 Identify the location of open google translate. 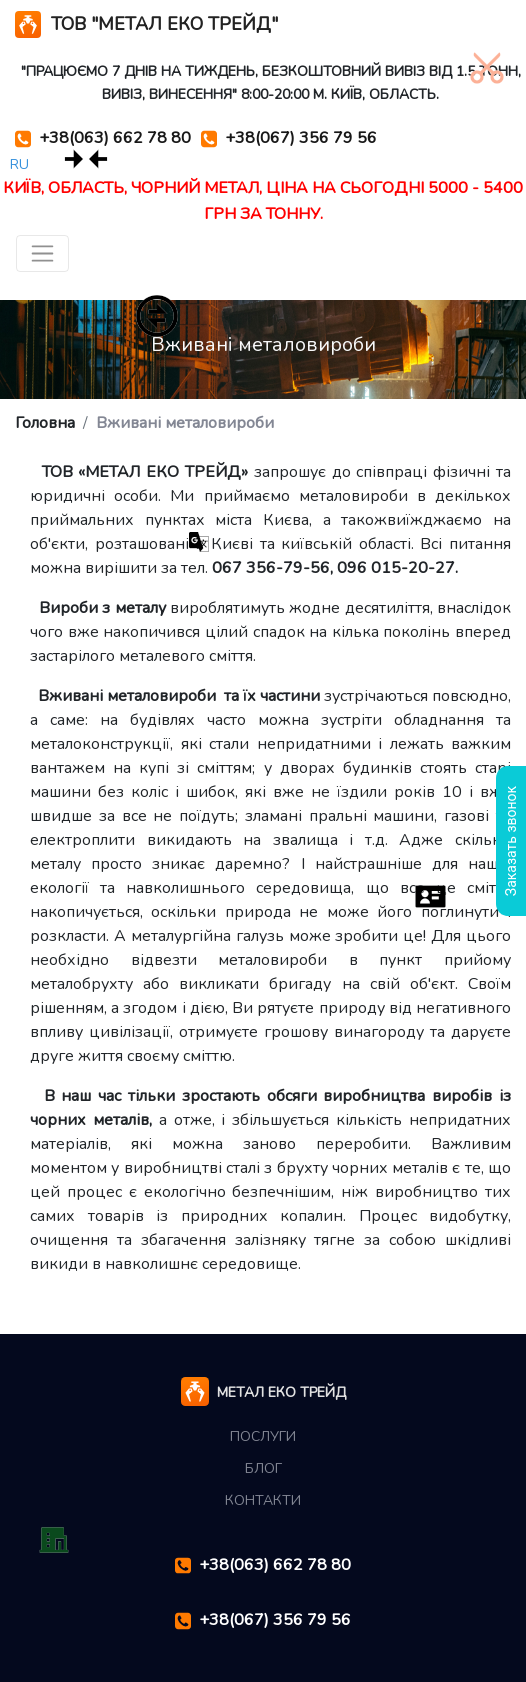
(199, 542).